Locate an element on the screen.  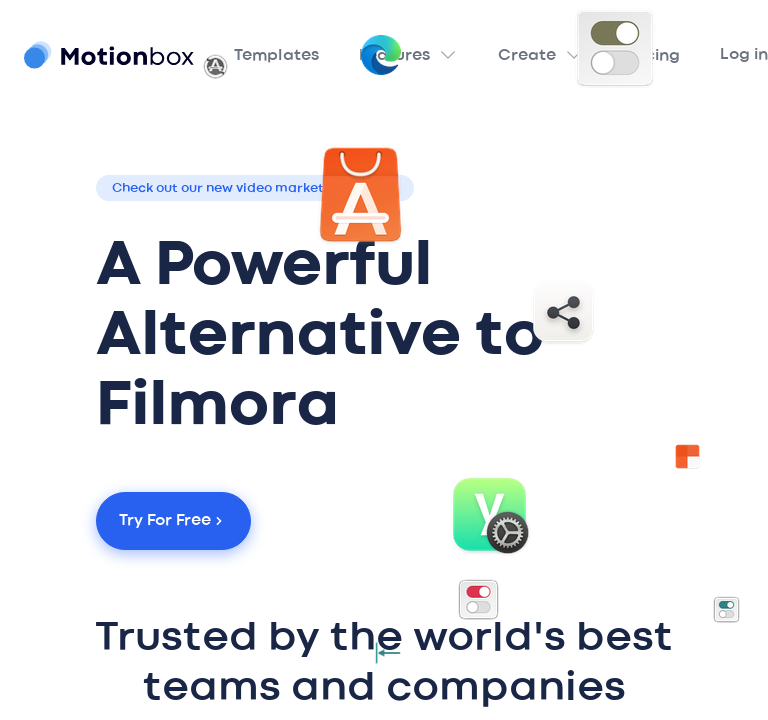
open the software update manager is located at coordinates (215, 66).